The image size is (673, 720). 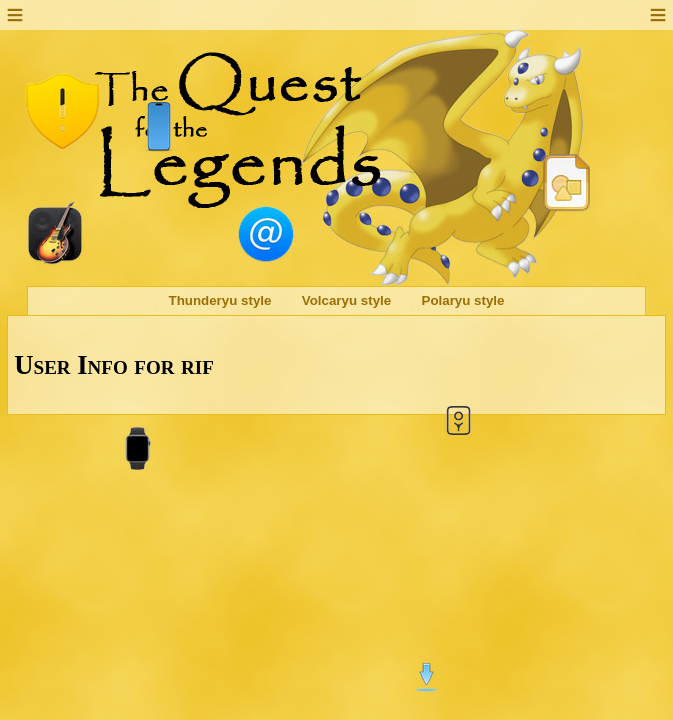 What do you see at coordinates (55, 234) in the screenshot?
I see `open GarageBand music creation app` at bounding box center [55, 234].